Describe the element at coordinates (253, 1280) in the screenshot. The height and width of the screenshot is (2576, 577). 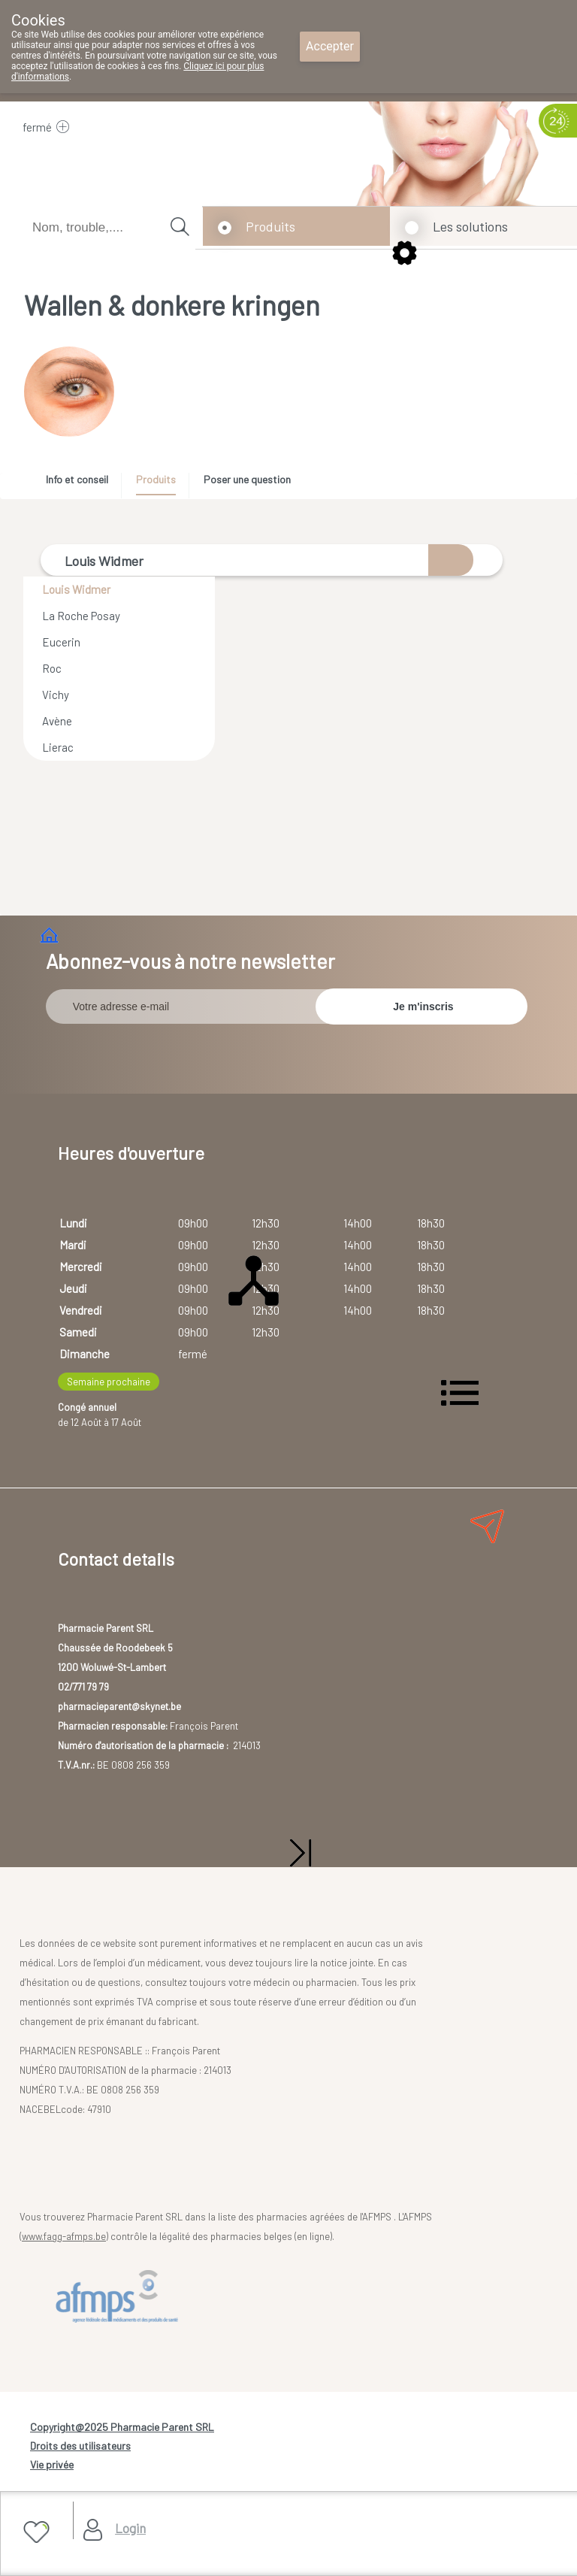
I see `connect or manage connected devices` at that location.